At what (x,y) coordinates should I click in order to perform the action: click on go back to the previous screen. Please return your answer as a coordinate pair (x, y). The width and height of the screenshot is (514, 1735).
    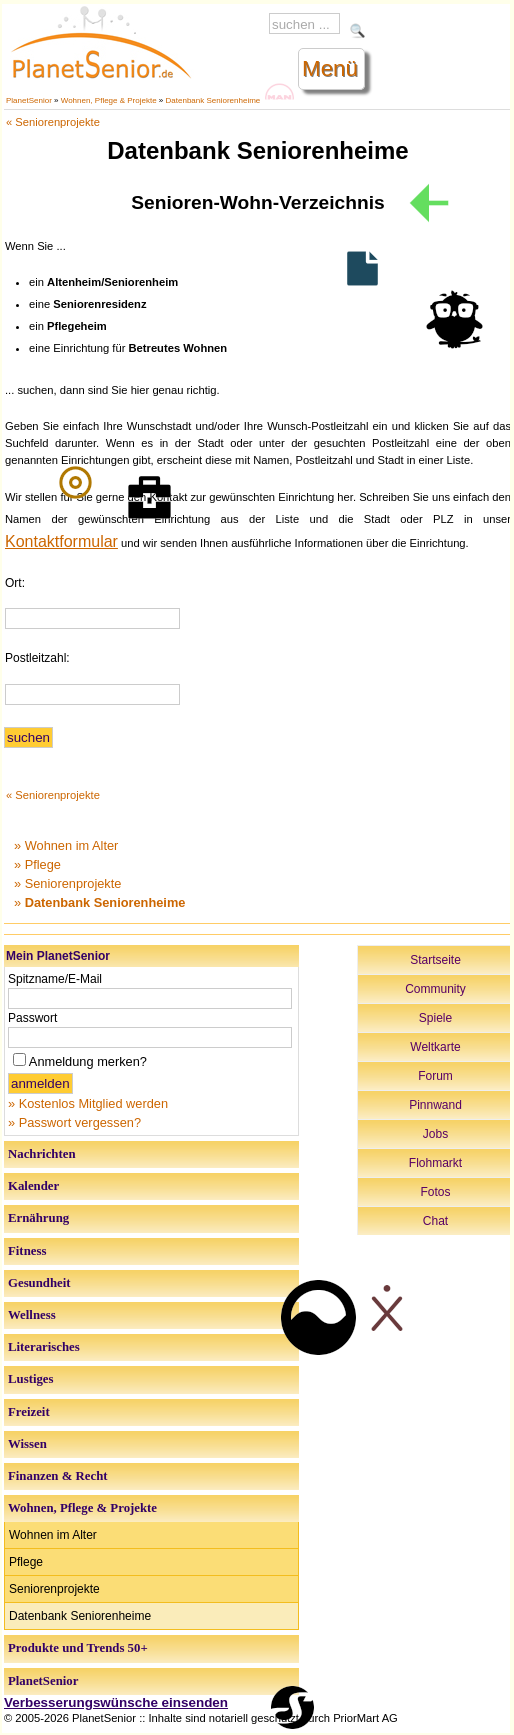
    Looking at the image, I should click on (429, 203).